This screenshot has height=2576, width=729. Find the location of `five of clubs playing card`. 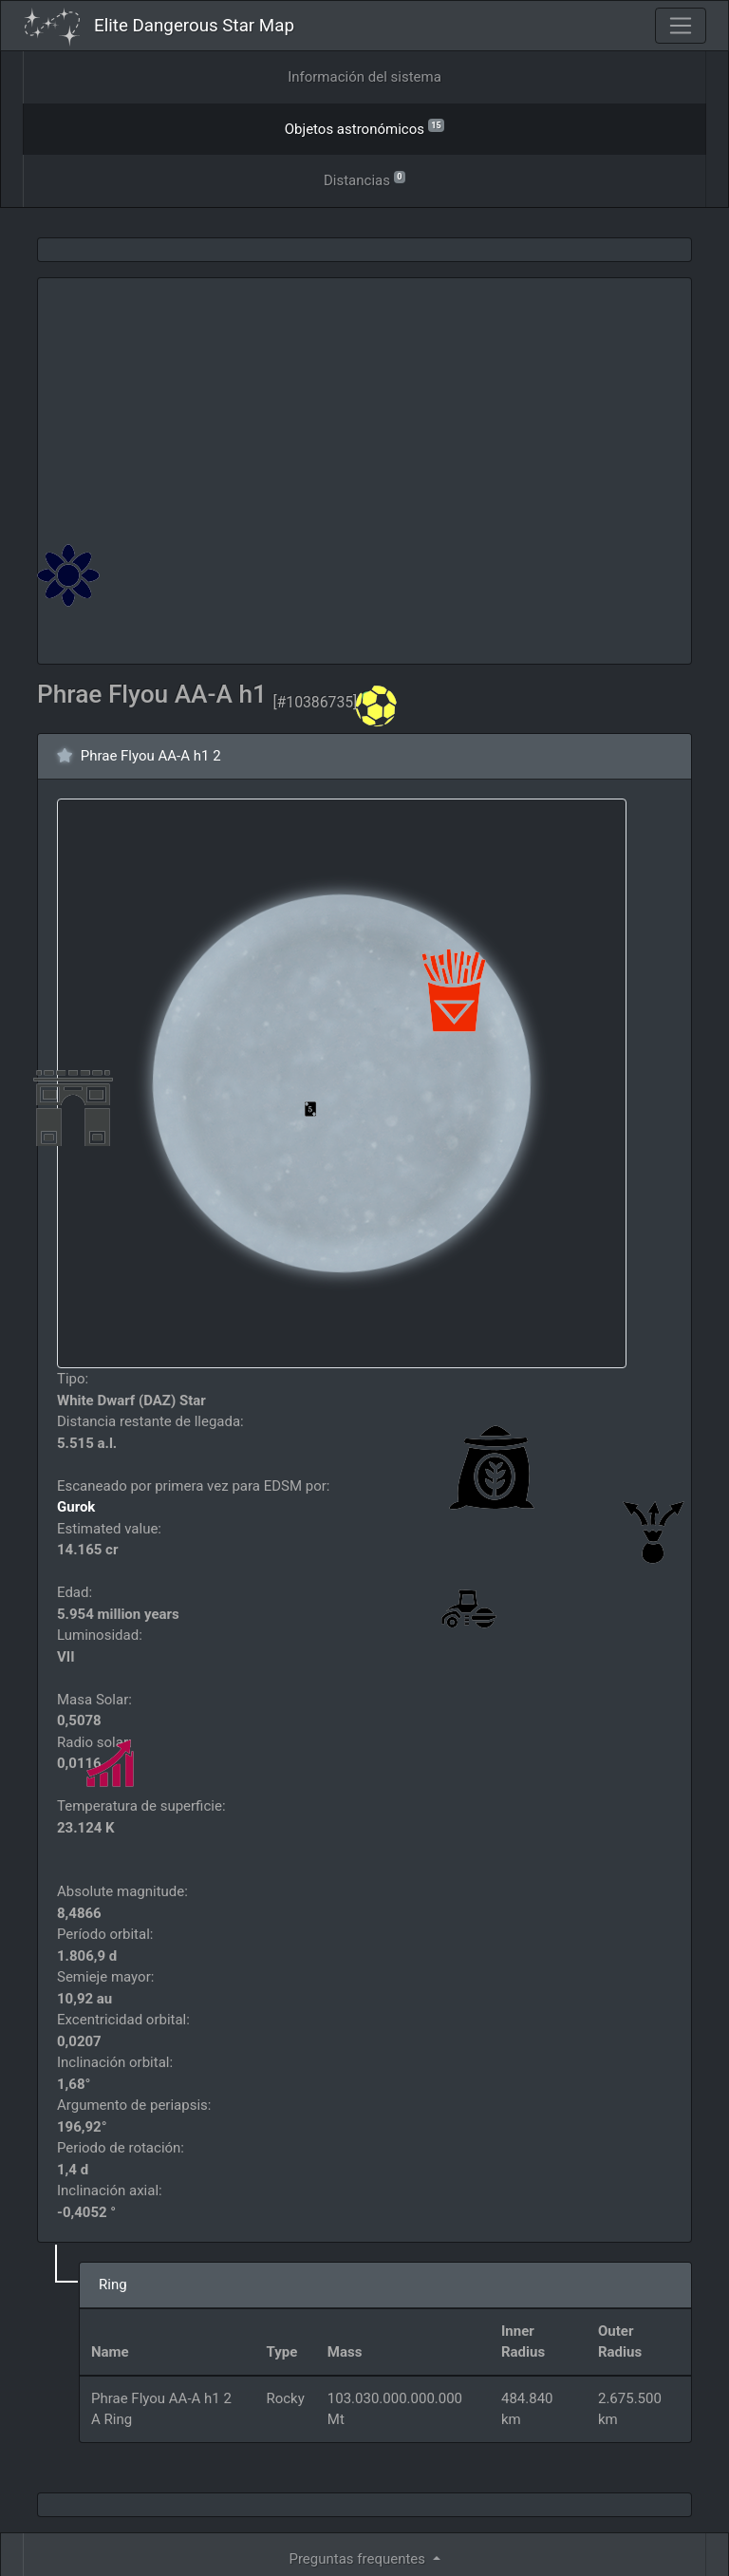

five of clubs playing card is located at coordinates (310, 1109).